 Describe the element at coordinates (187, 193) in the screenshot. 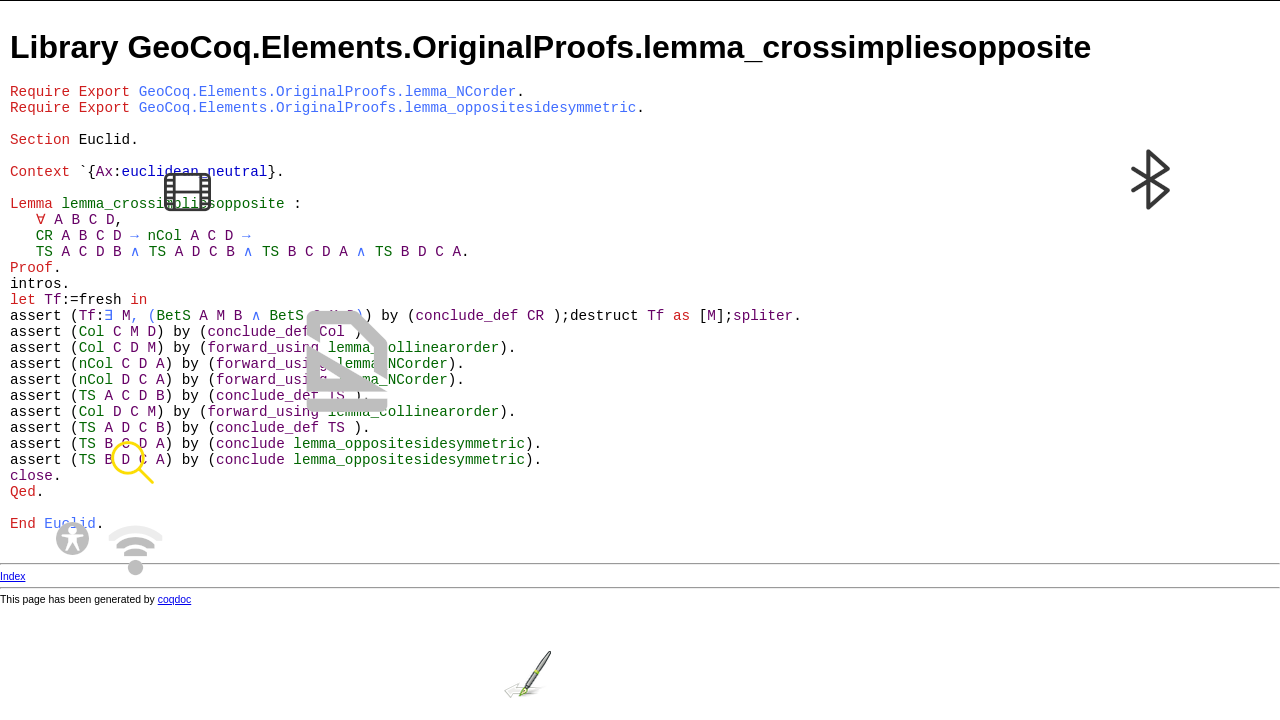

I see `open video player application` at that location.